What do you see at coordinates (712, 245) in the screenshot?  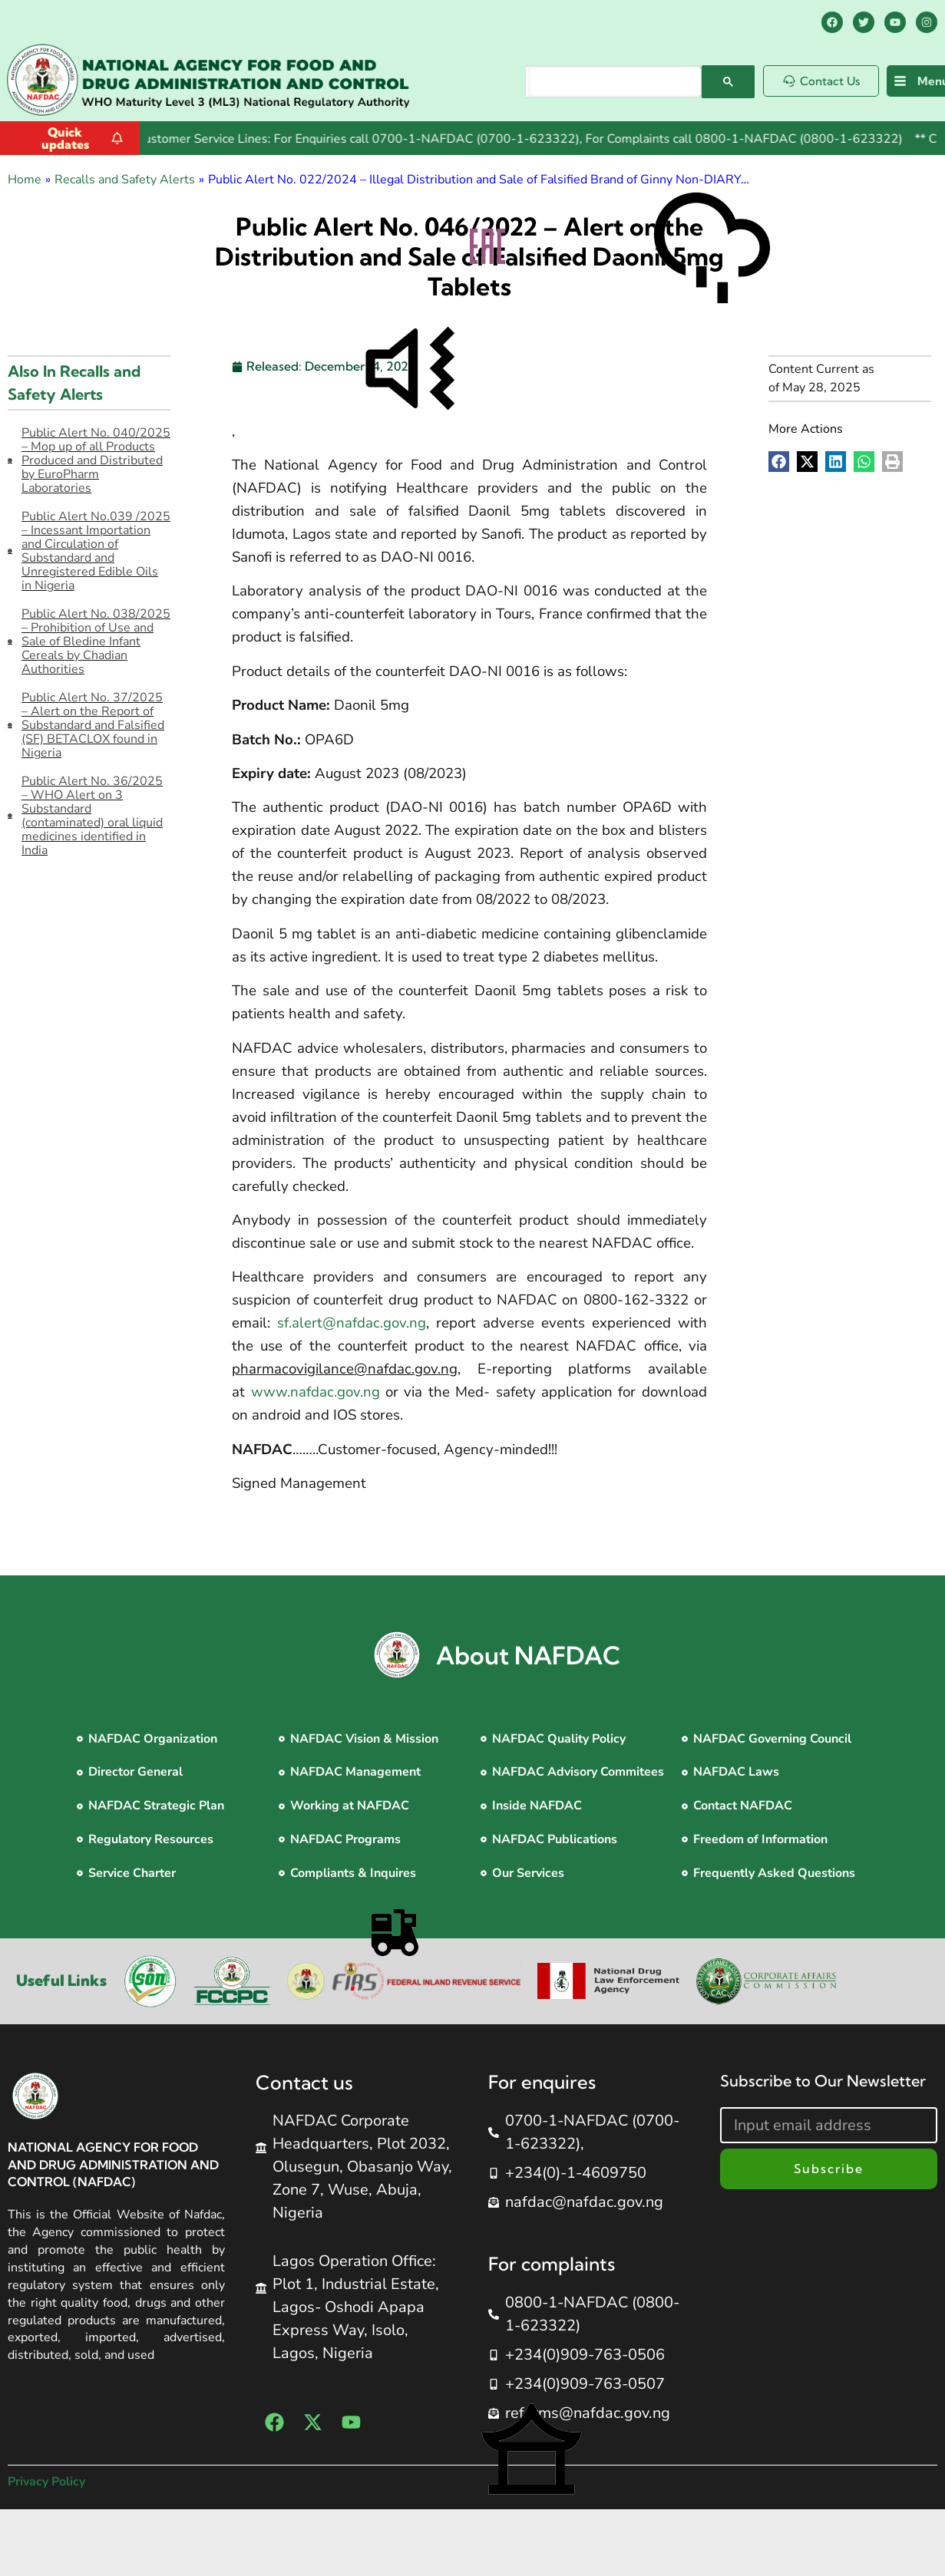 I see `indicates light rain or drizzle conditions` at bounding box center [712, 245].